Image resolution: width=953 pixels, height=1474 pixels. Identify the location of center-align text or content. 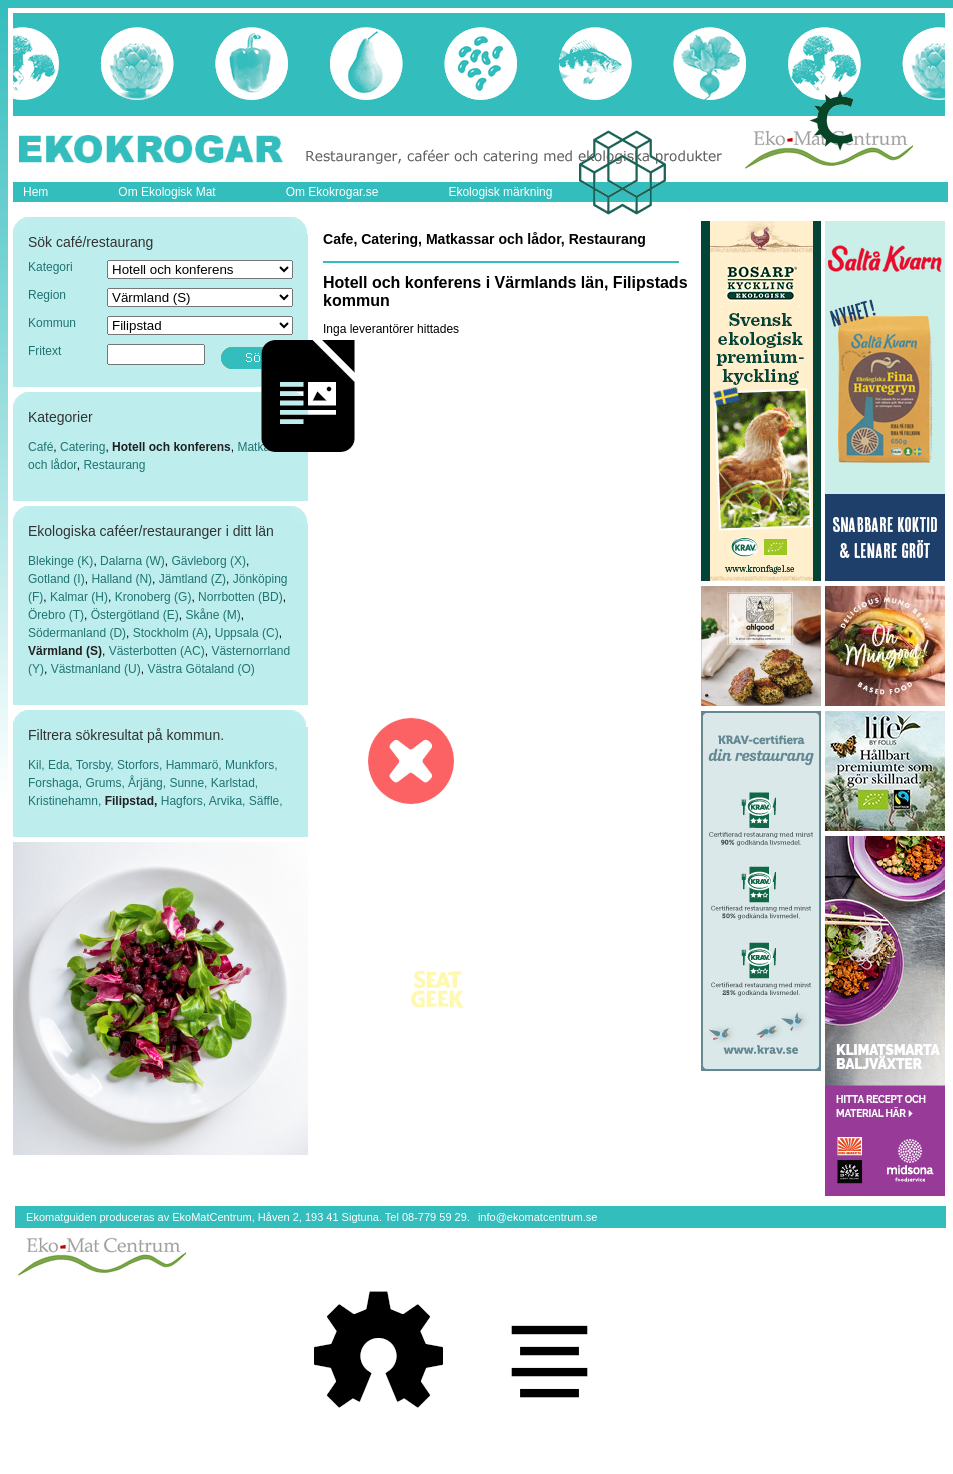
(549, 1359).